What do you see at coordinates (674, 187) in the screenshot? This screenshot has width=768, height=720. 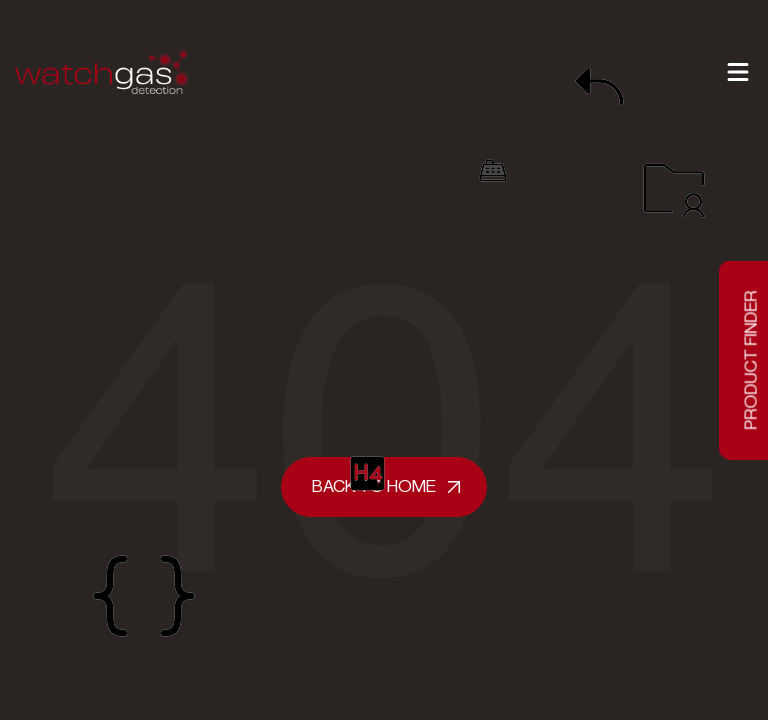 I see `access user-specific files or documents` at bounding box center [674, 187].